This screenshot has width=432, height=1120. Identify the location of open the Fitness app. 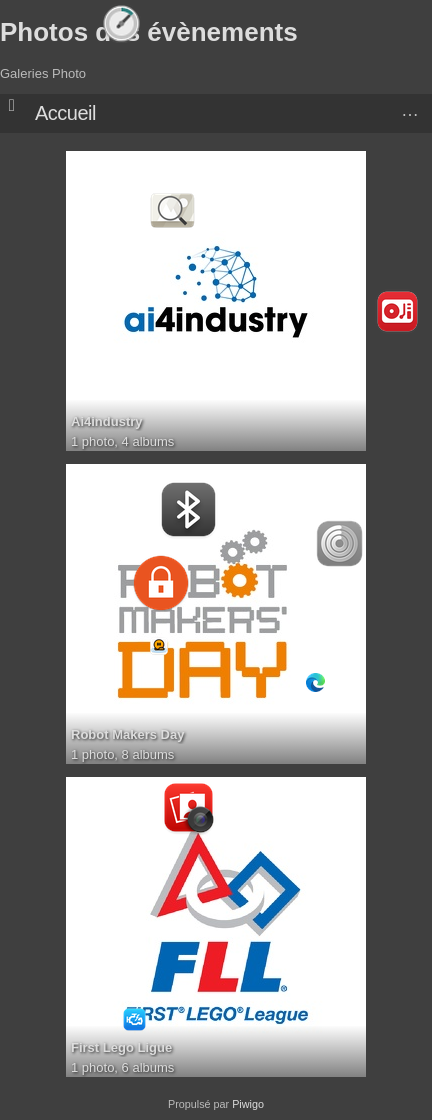
(339, 543).